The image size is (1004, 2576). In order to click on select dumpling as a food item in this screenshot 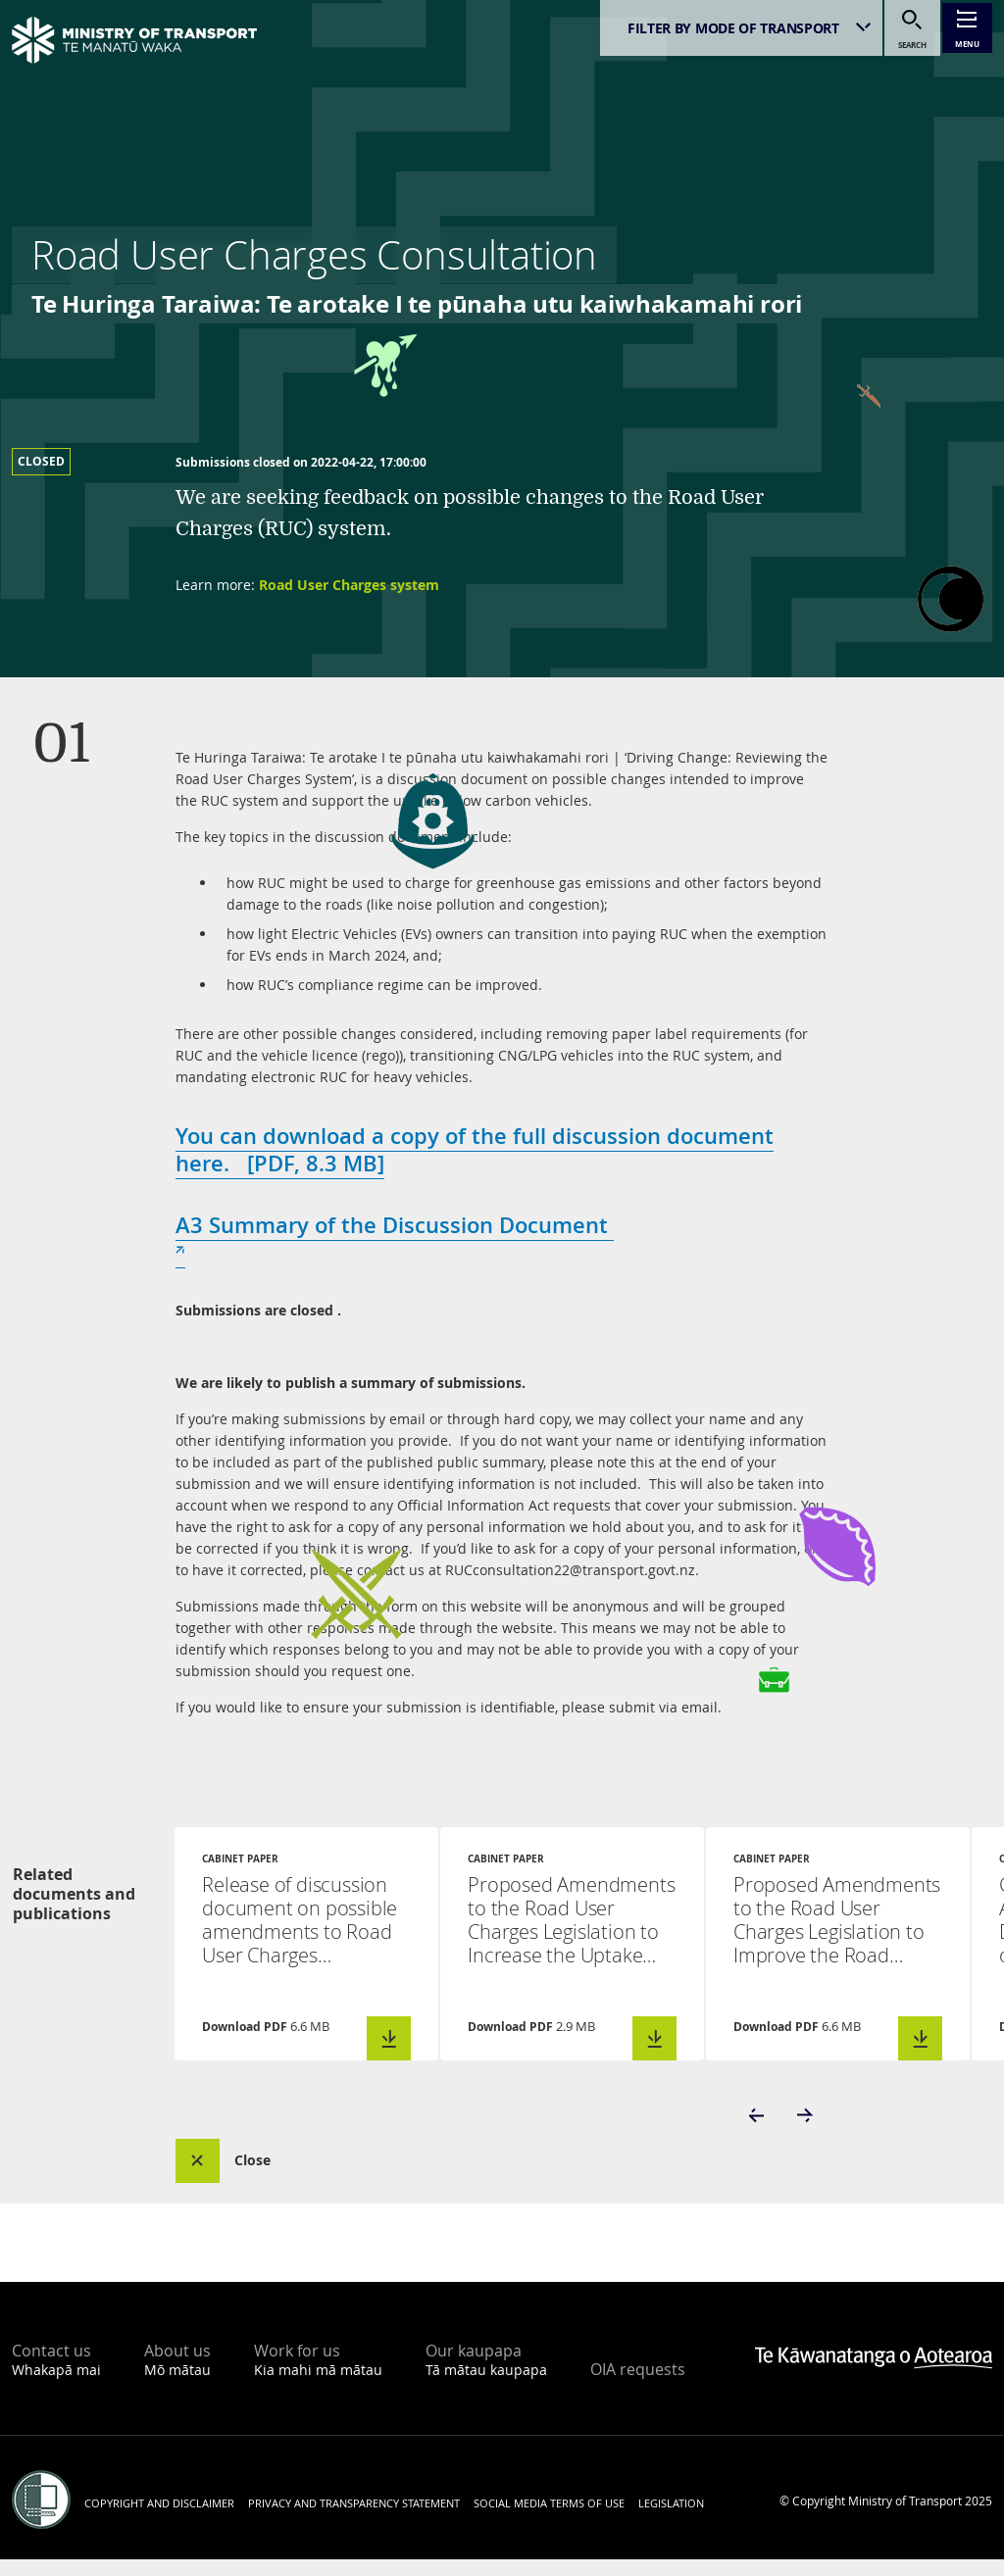, I will do `click(837, 1547)`.